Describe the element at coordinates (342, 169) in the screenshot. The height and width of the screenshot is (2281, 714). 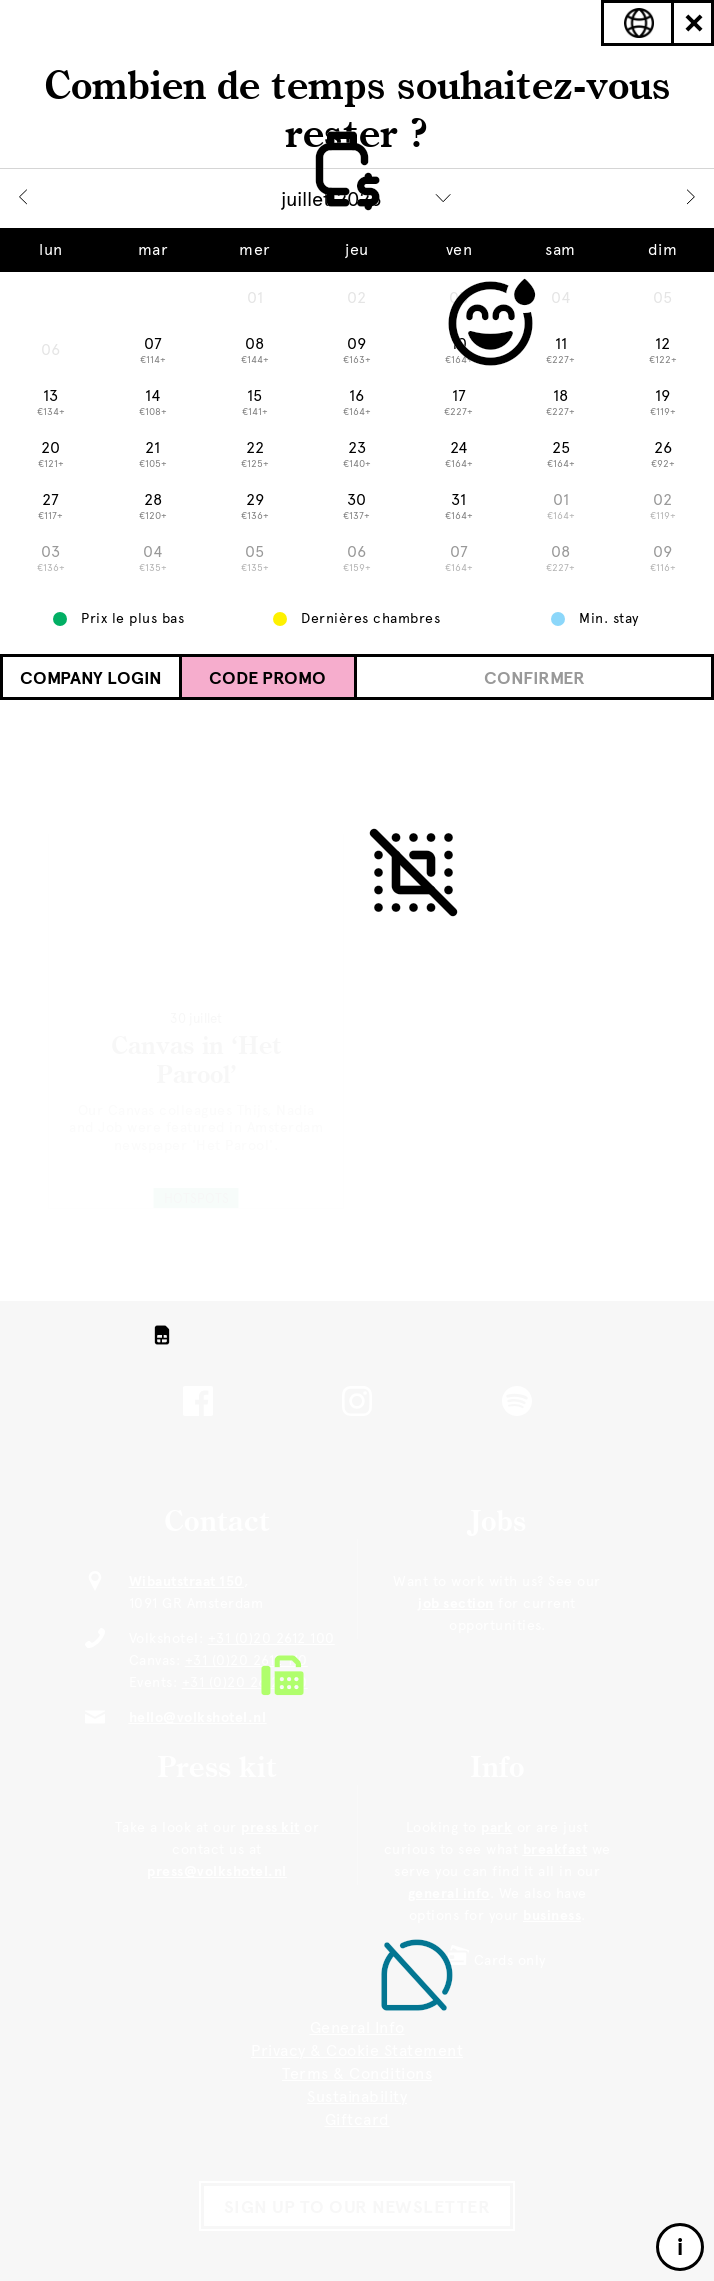
I see `view payment or finance features on your smartwatch` at that location.